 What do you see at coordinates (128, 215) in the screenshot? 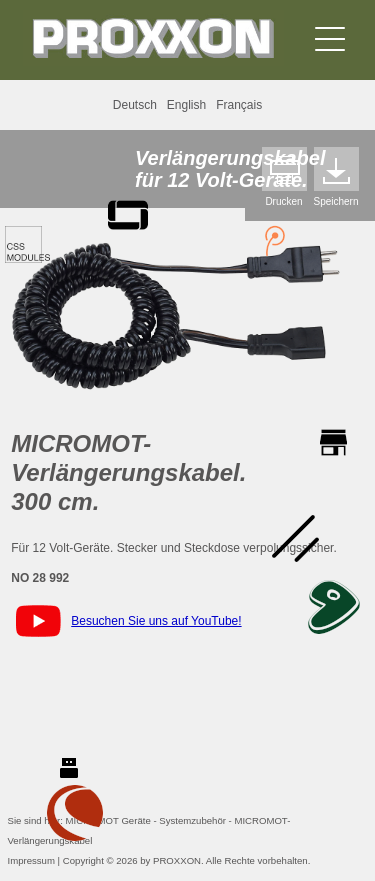
I see `open google tv app` at bounding box center [128, 215].